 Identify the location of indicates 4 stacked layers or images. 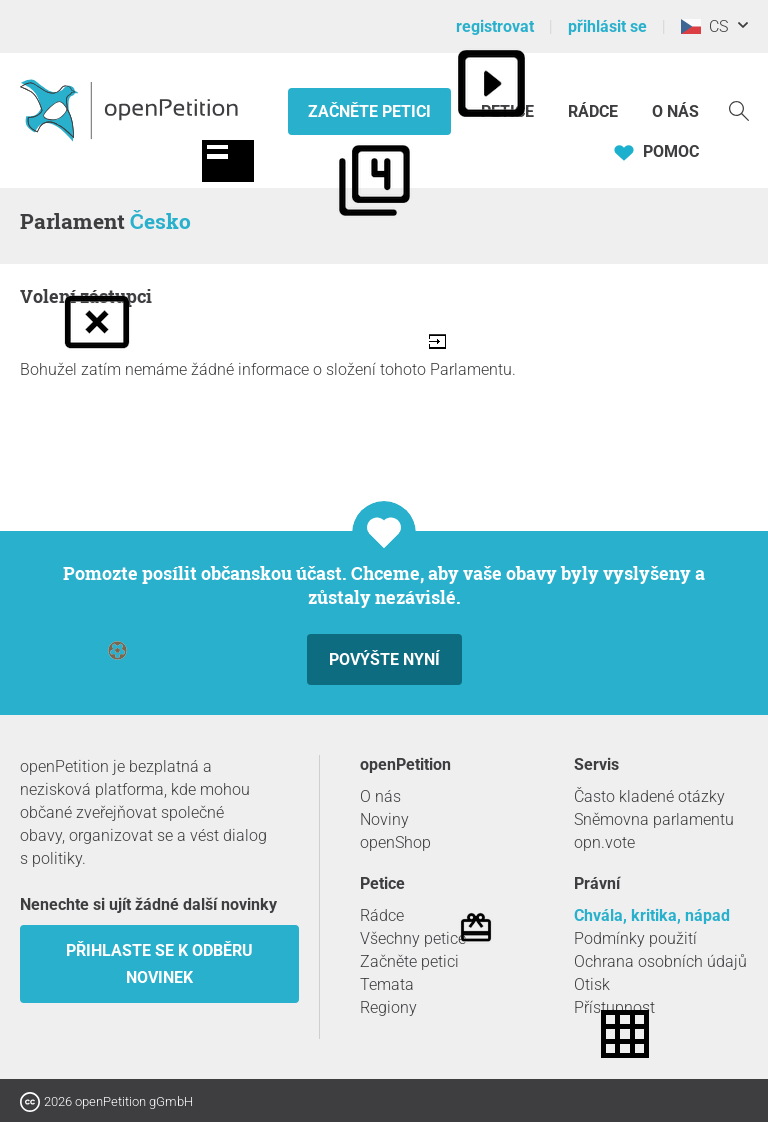
(374, 180).